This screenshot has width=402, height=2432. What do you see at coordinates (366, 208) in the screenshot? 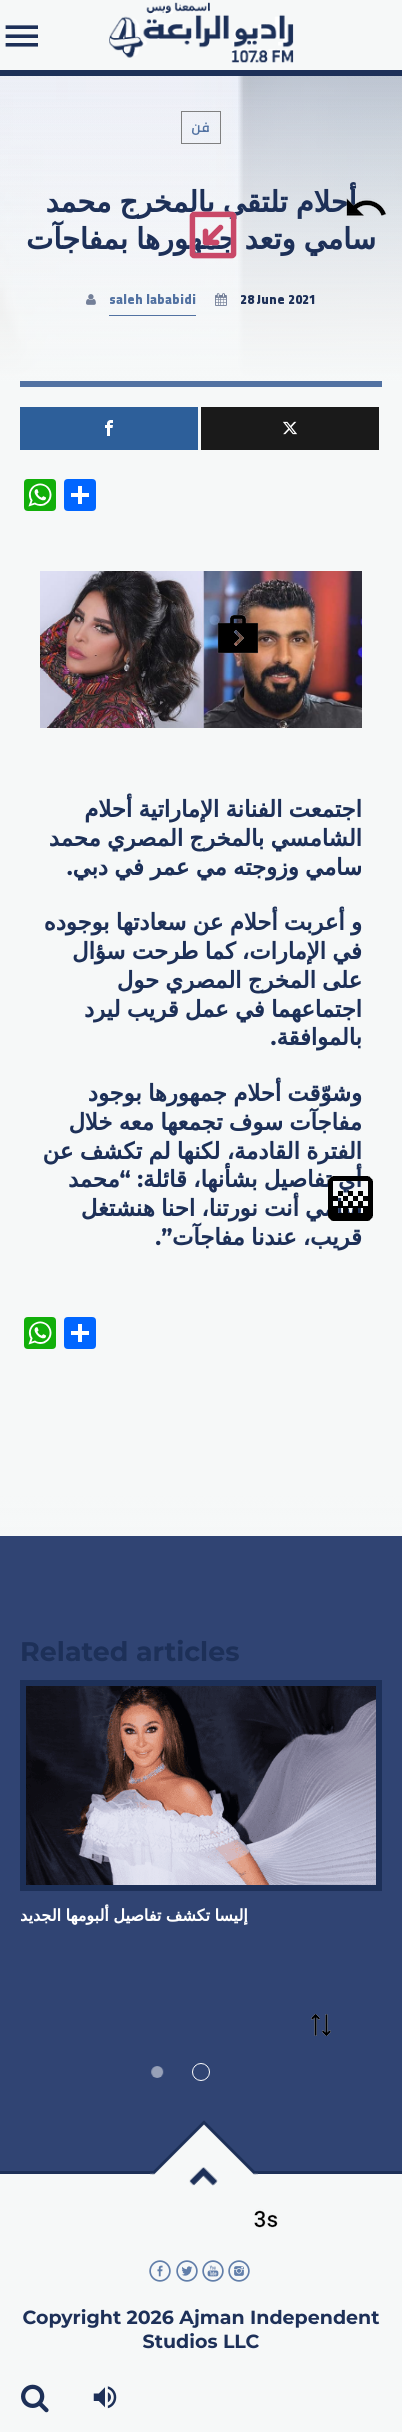
I see `undo the last action` at bounding box center [366, 208].